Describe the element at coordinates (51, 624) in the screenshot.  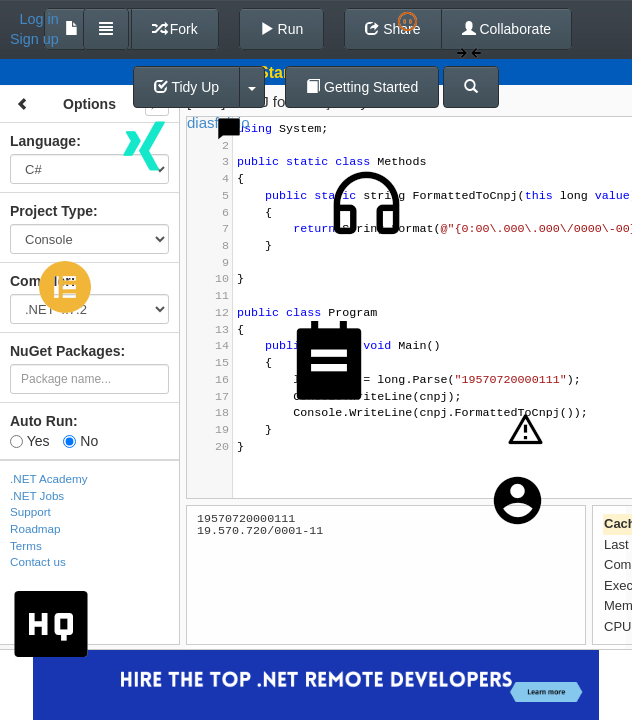
I see `indicates high quality media or streaming option` at that location.